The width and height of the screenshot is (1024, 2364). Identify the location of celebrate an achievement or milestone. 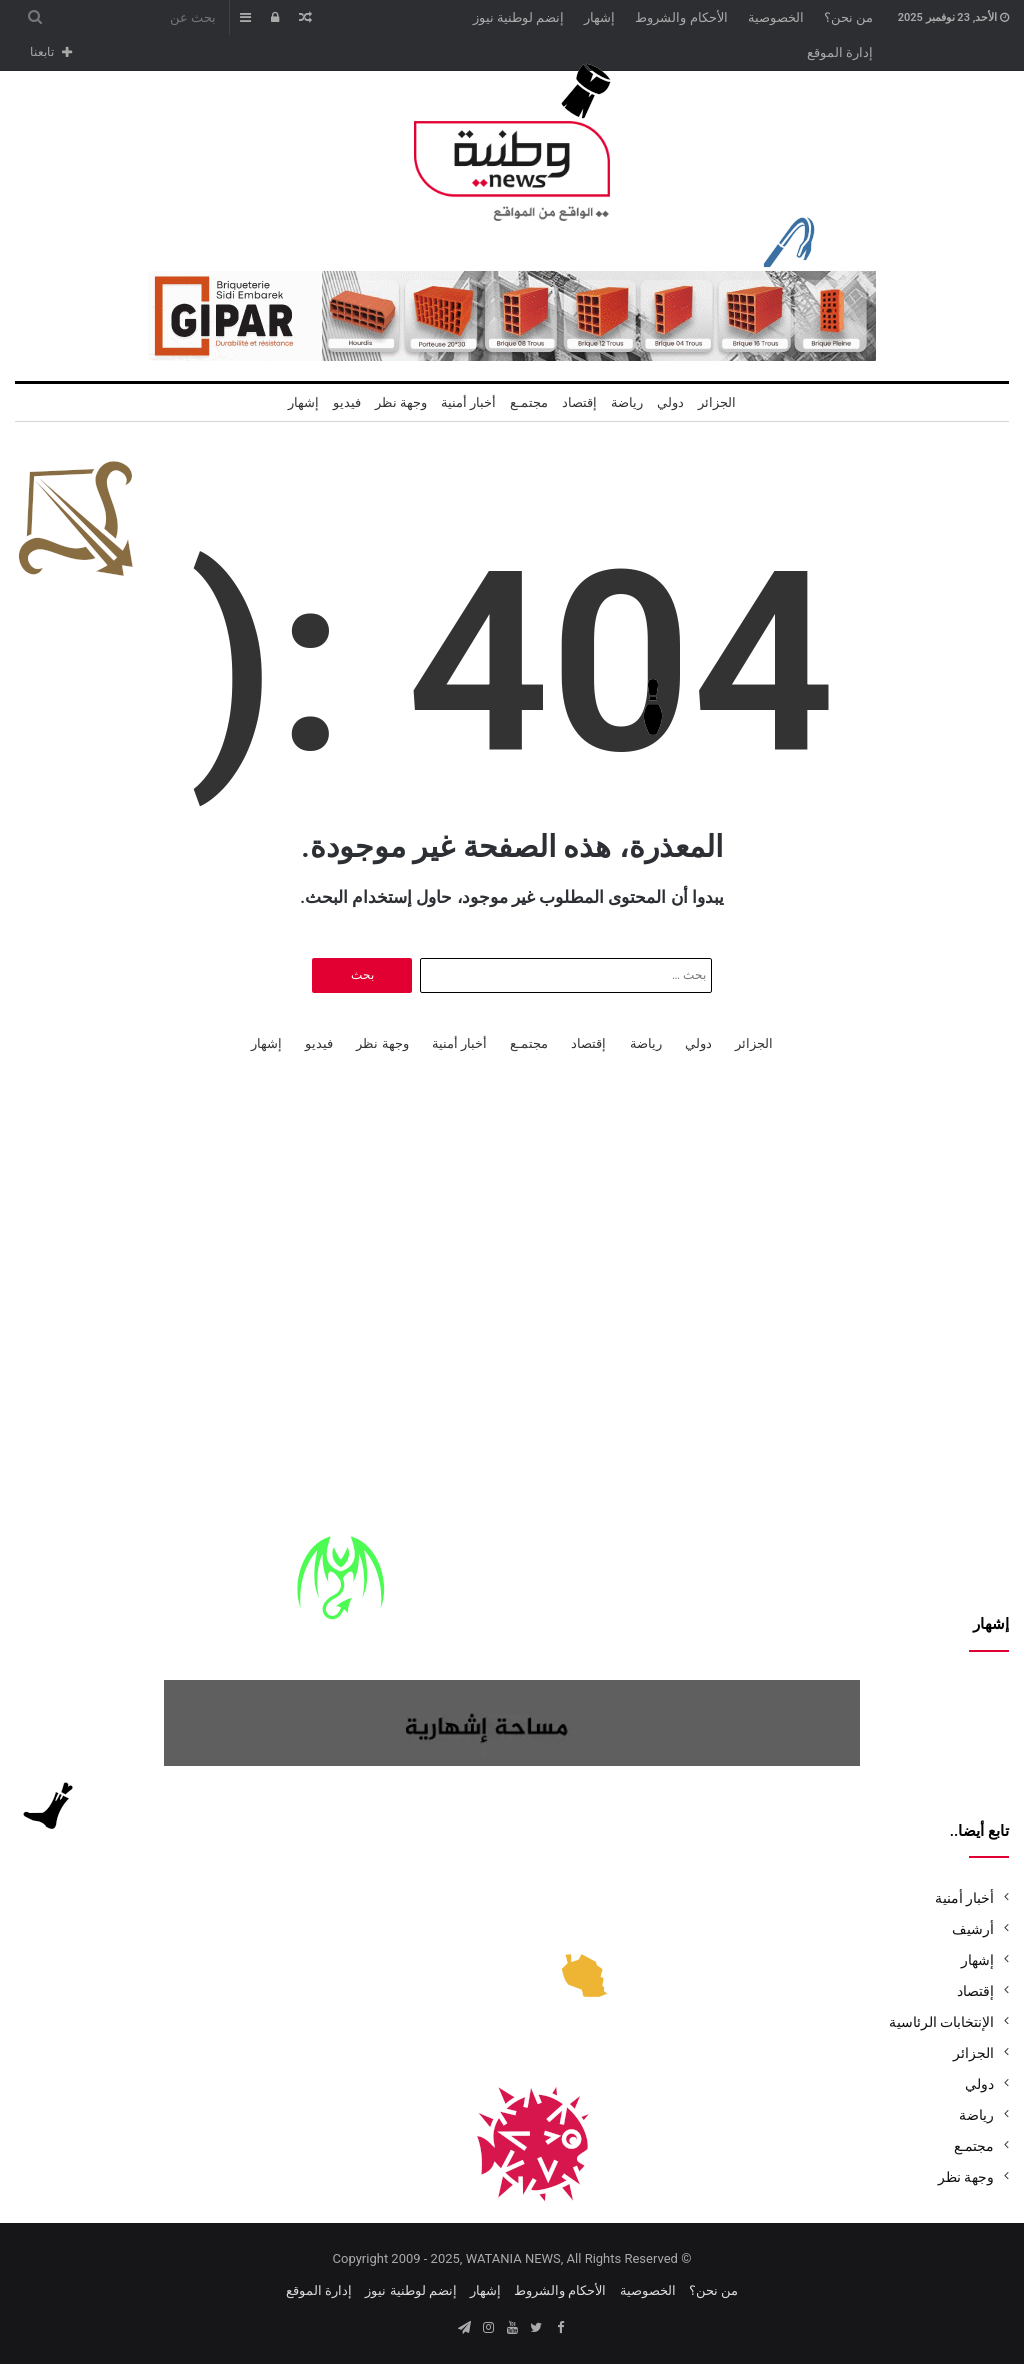
(586, 91).